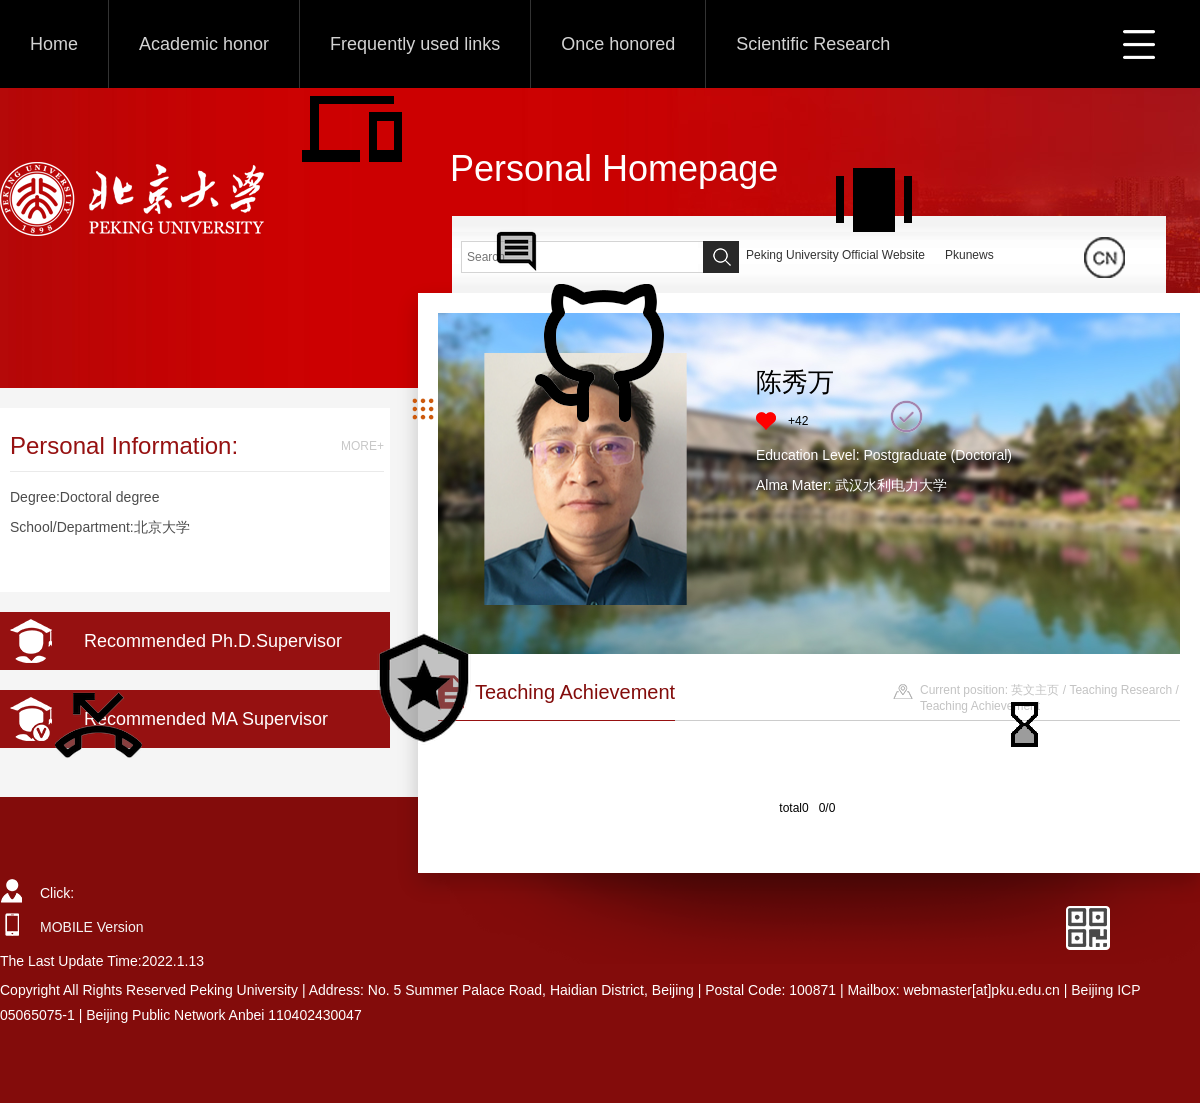  Describe the element at coordinates (423, 409) in the screenshot. I see `drag to rearrange items` at that location.